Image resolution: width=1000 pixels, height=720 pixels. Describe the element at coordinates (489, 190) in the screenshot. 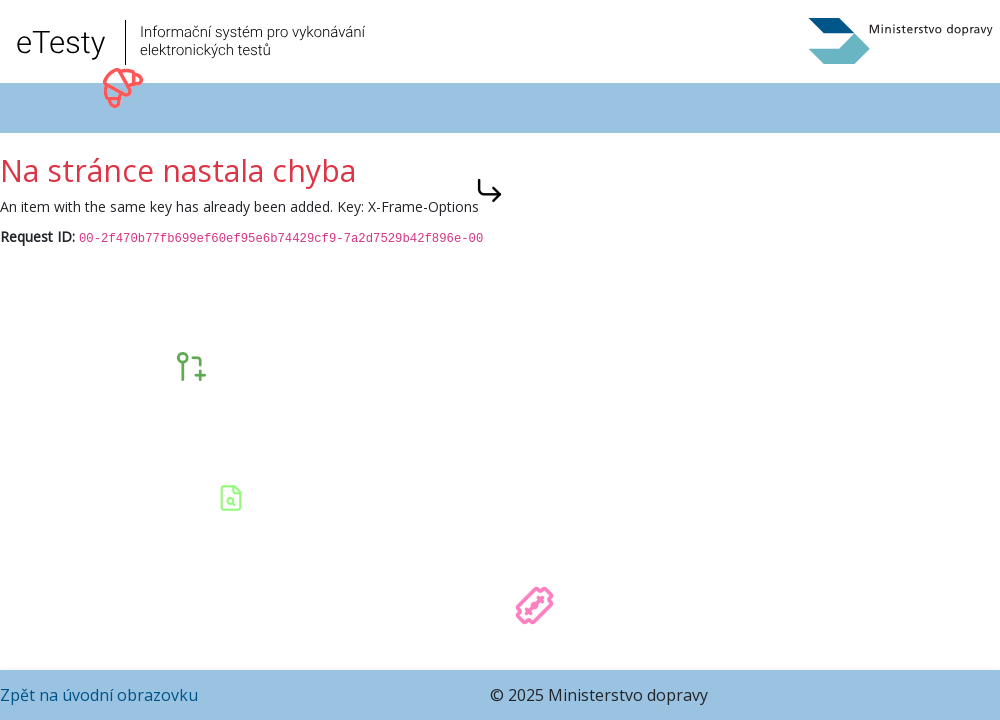

I see `reply to a message or comment` at that location.